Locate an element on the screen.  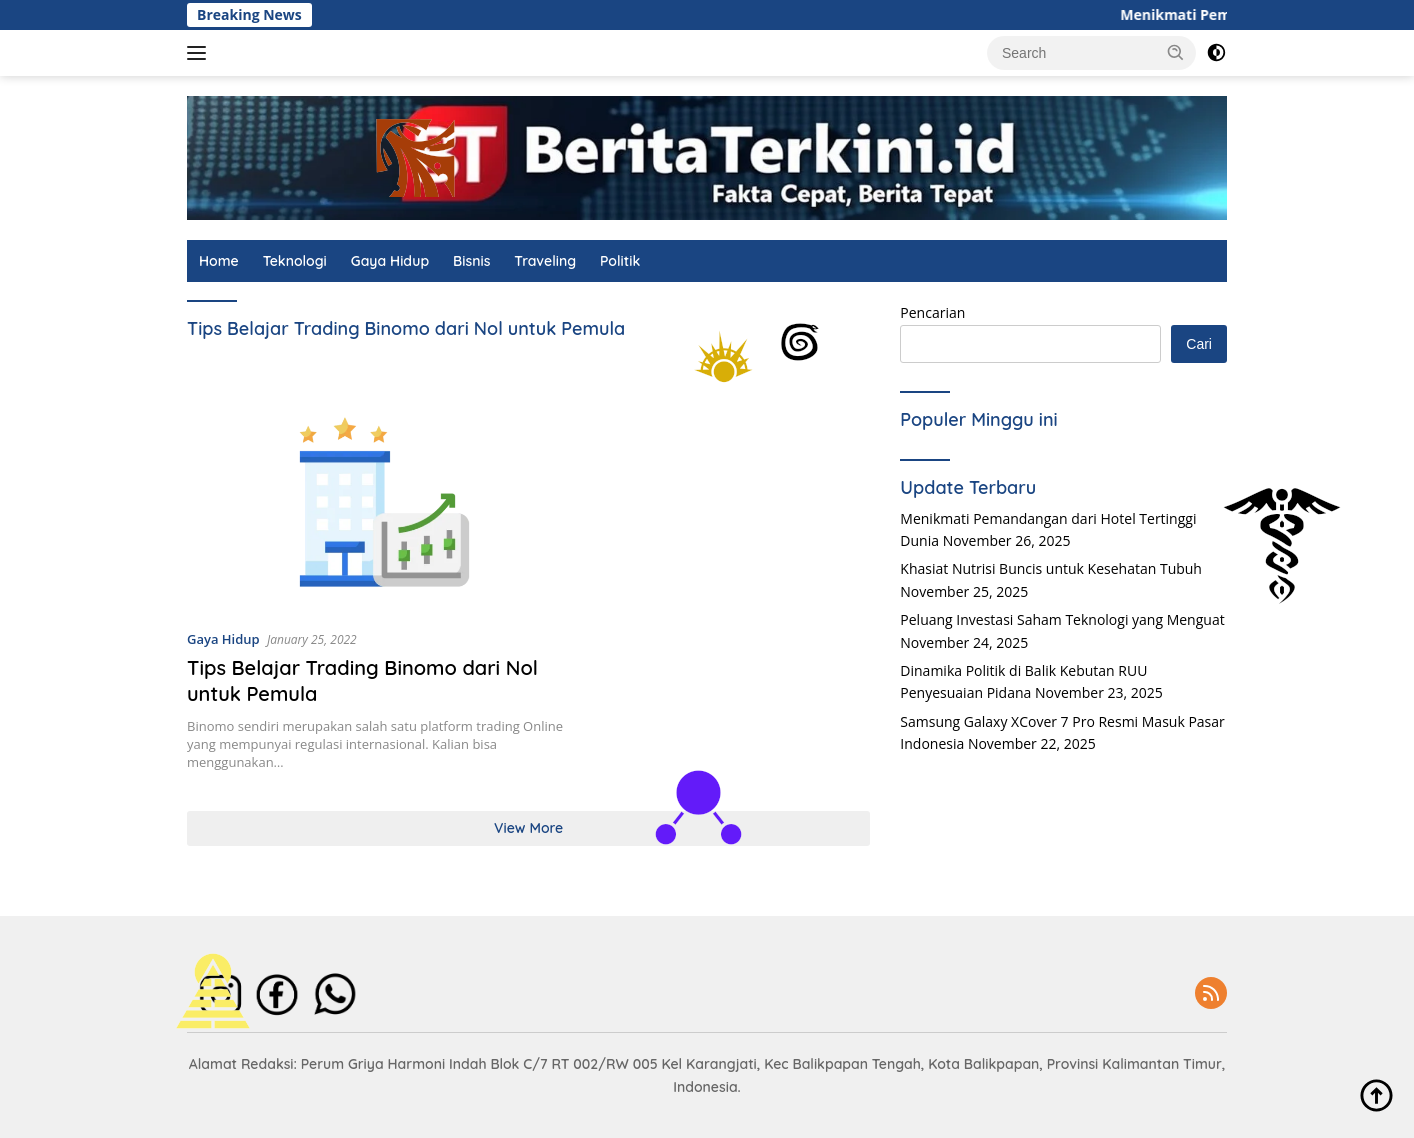
view in-game time or day/night cycle is located at coordinates (723, 356).